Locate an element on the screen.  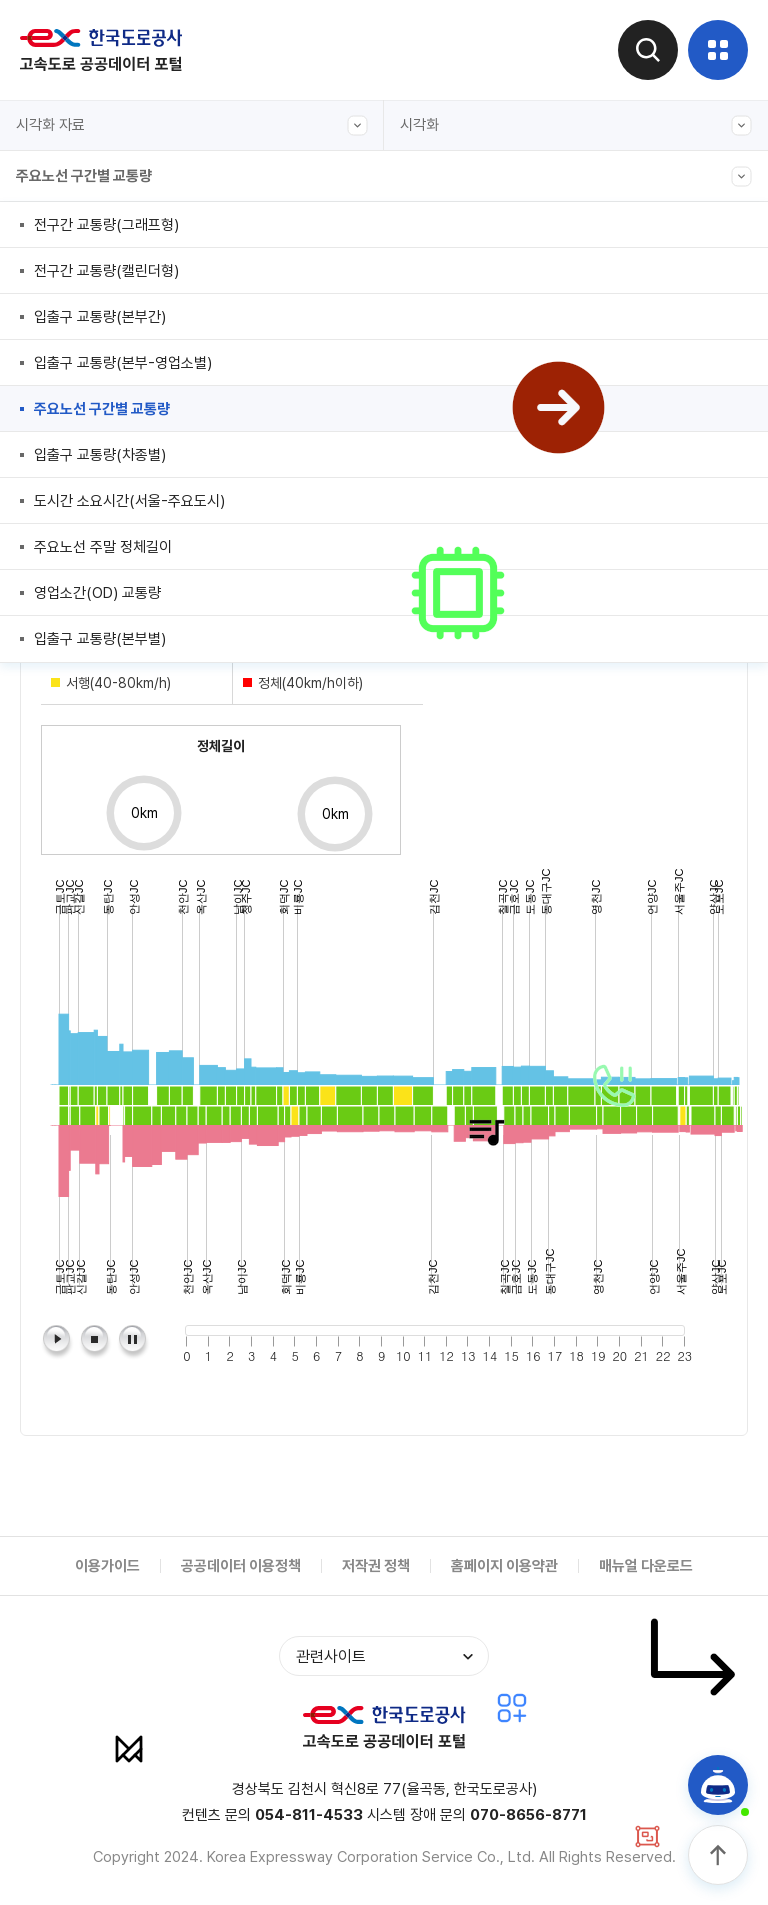
put current call on hold is located at coordinates (615, 1085).